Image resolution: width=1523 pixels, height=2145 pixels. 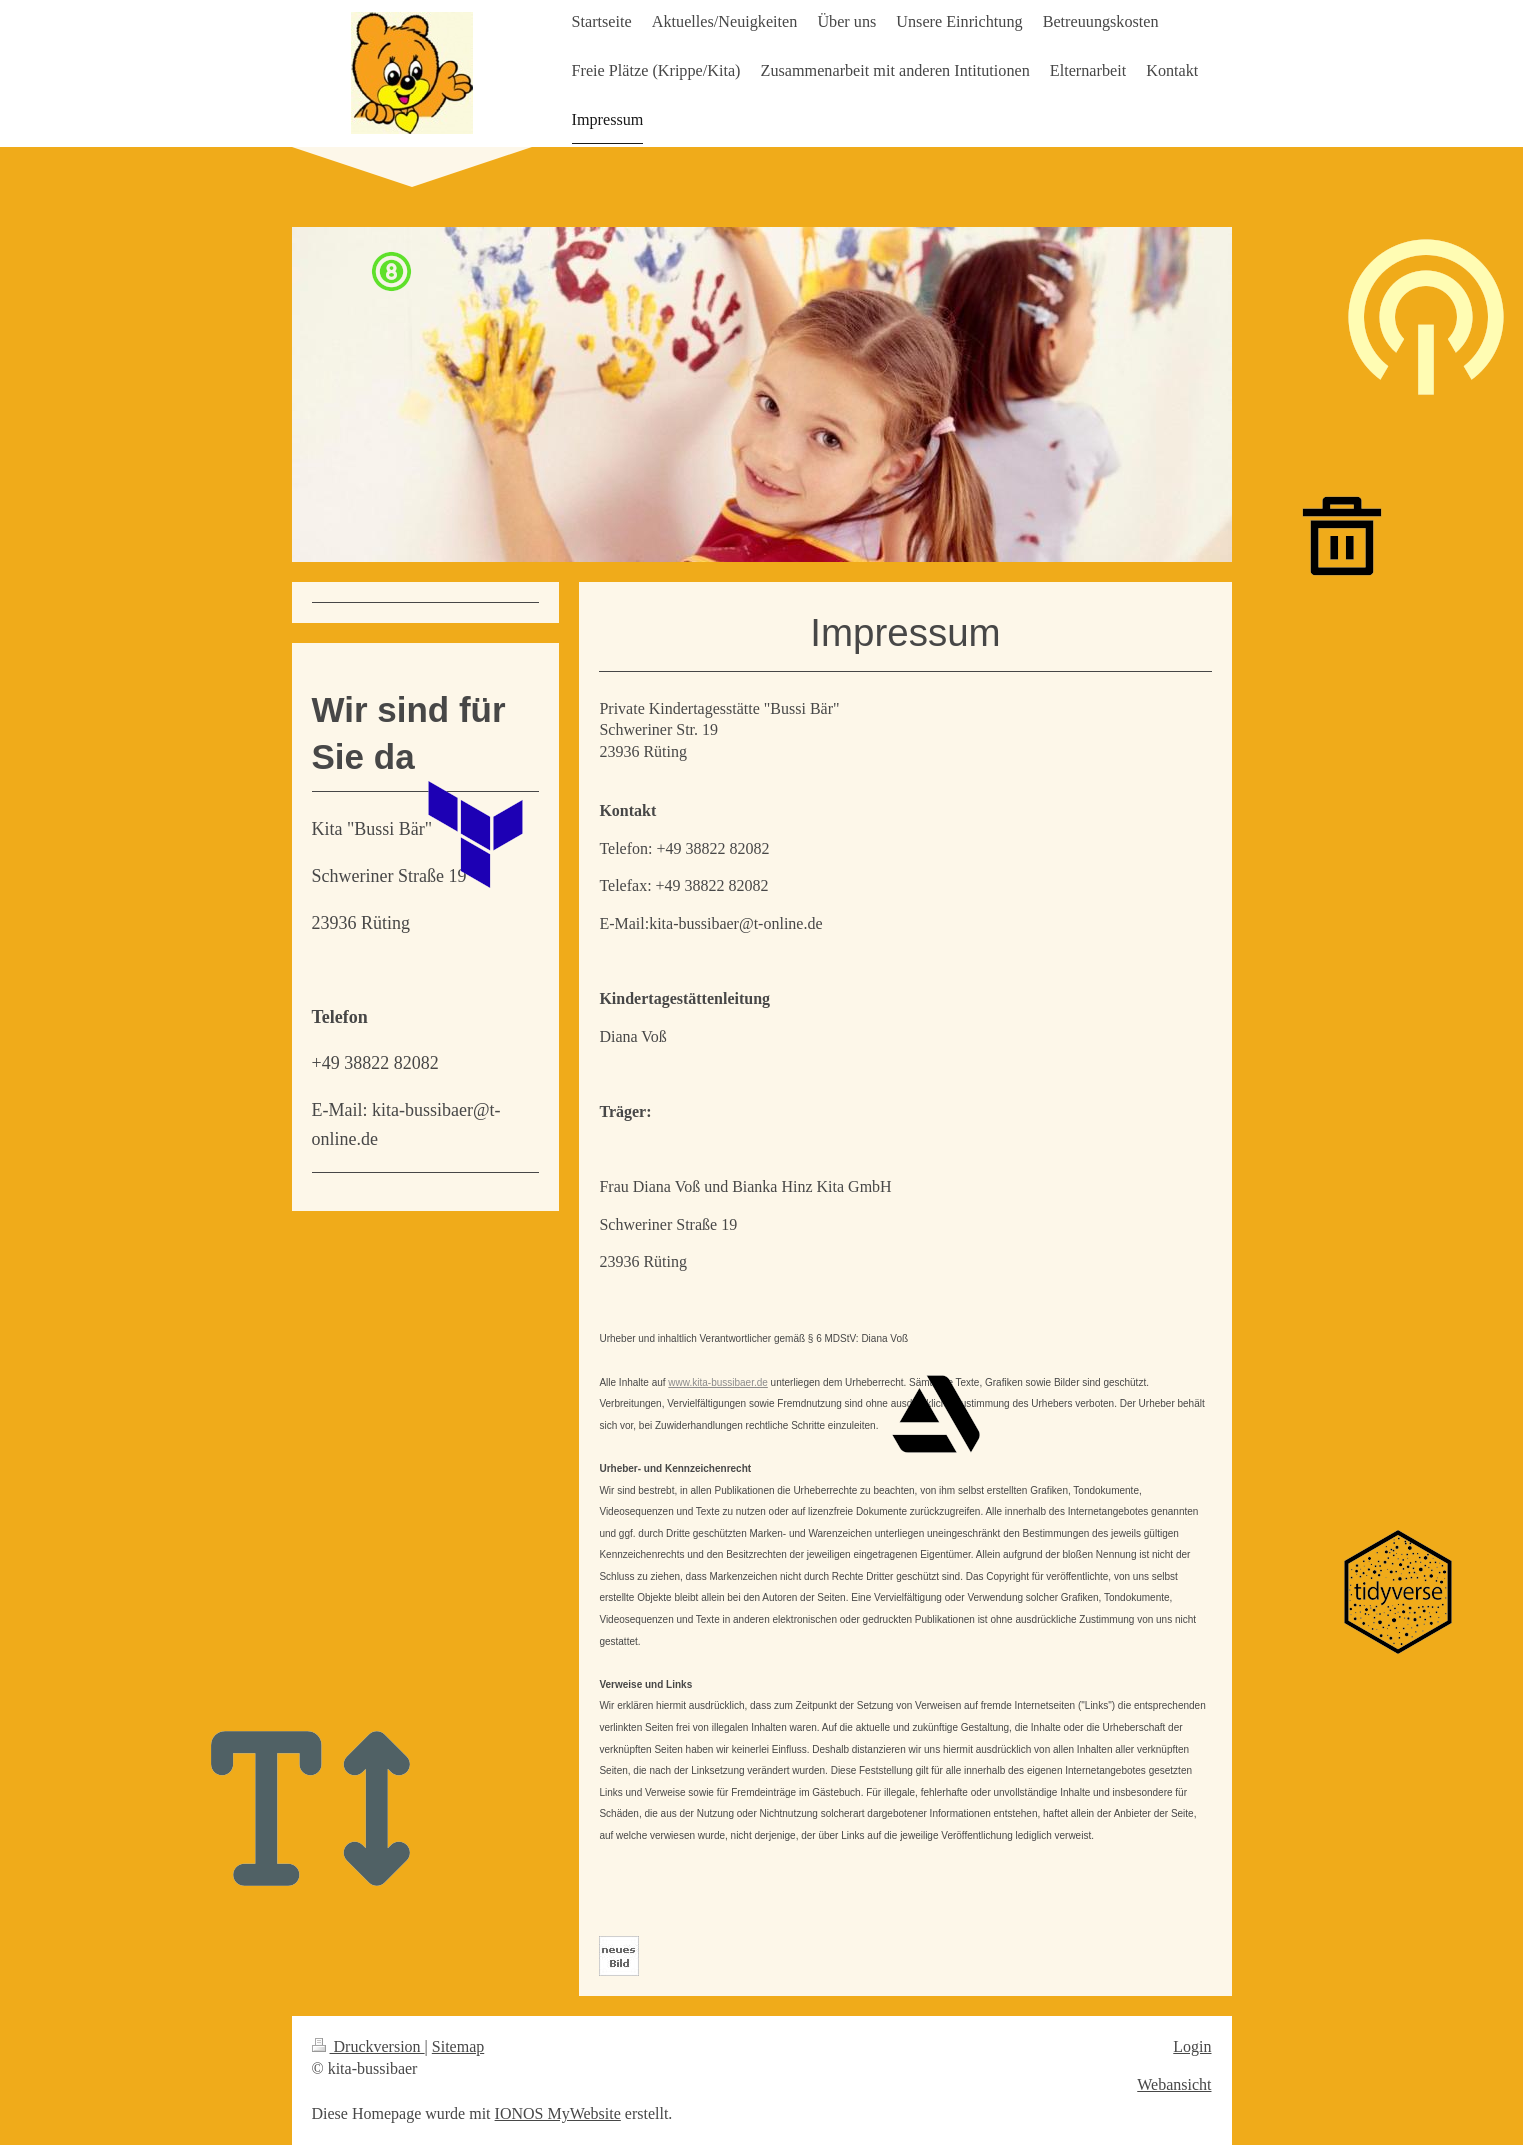 I want to click on delete selected item, so click(x=1342, y=536).